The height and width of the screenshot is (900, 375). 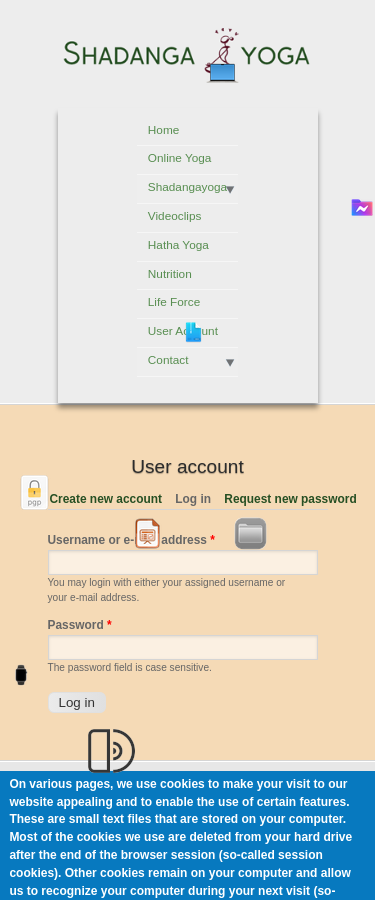 What do you see at coordinates (34, 492) in the screenshot?
I see `a pgp-encrypted file` at bounding box center [34, 492].